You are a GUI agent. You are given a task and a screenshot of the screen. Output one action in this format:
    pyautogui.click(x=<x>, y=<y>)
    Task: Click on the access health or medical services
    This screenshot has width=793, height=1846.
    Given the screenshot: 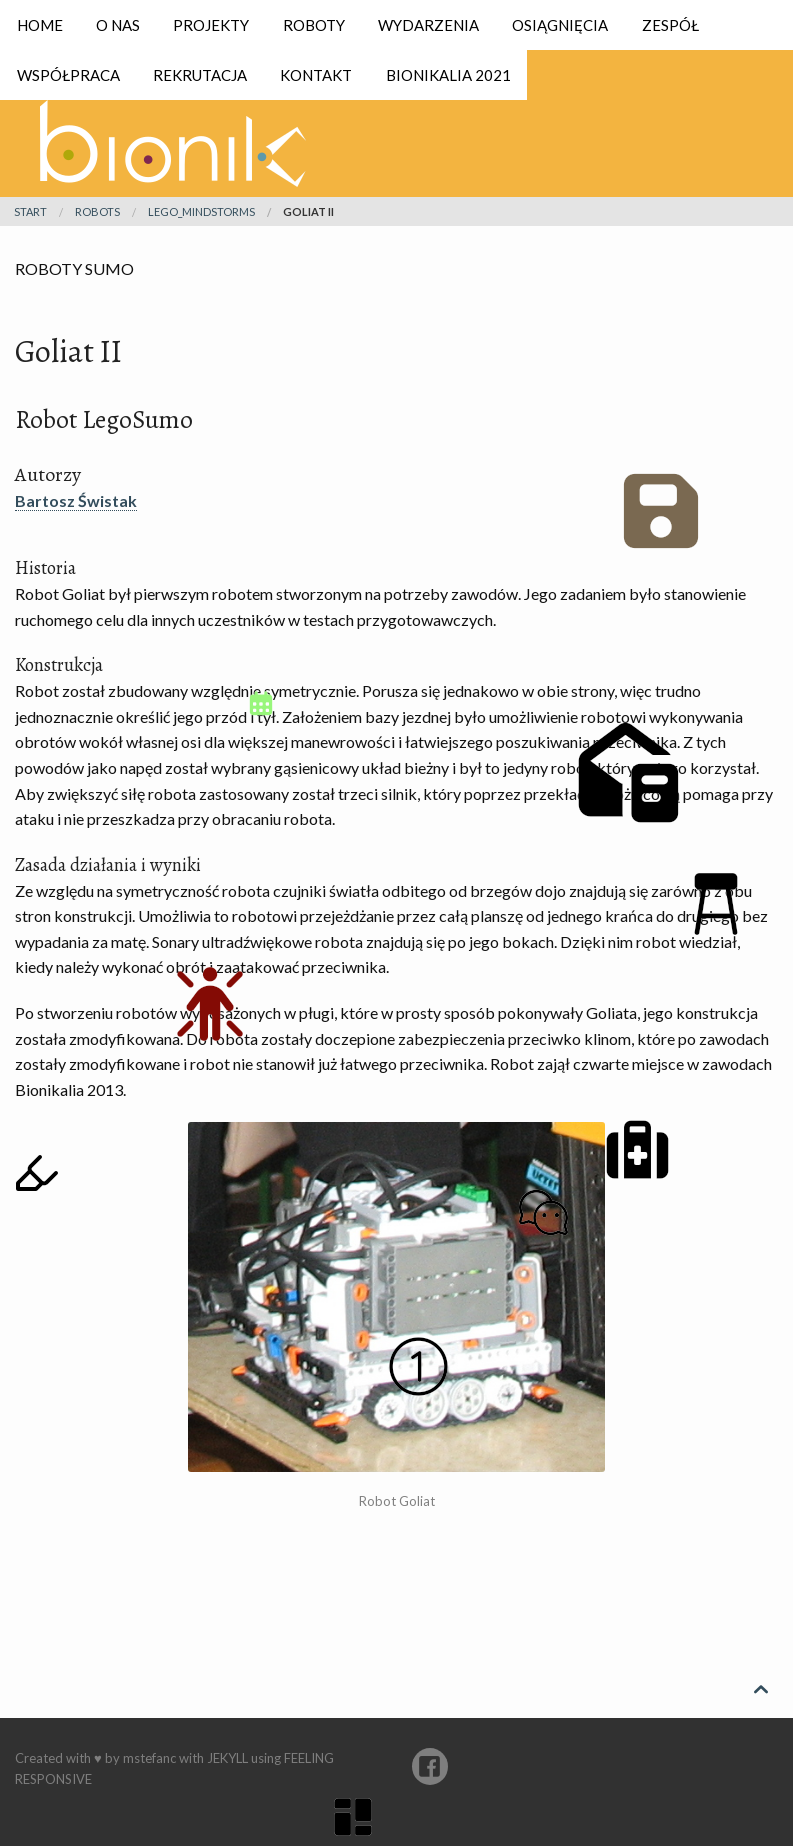 What is the action you would take?
    pyautogui.click(x=637, y=1151)
    